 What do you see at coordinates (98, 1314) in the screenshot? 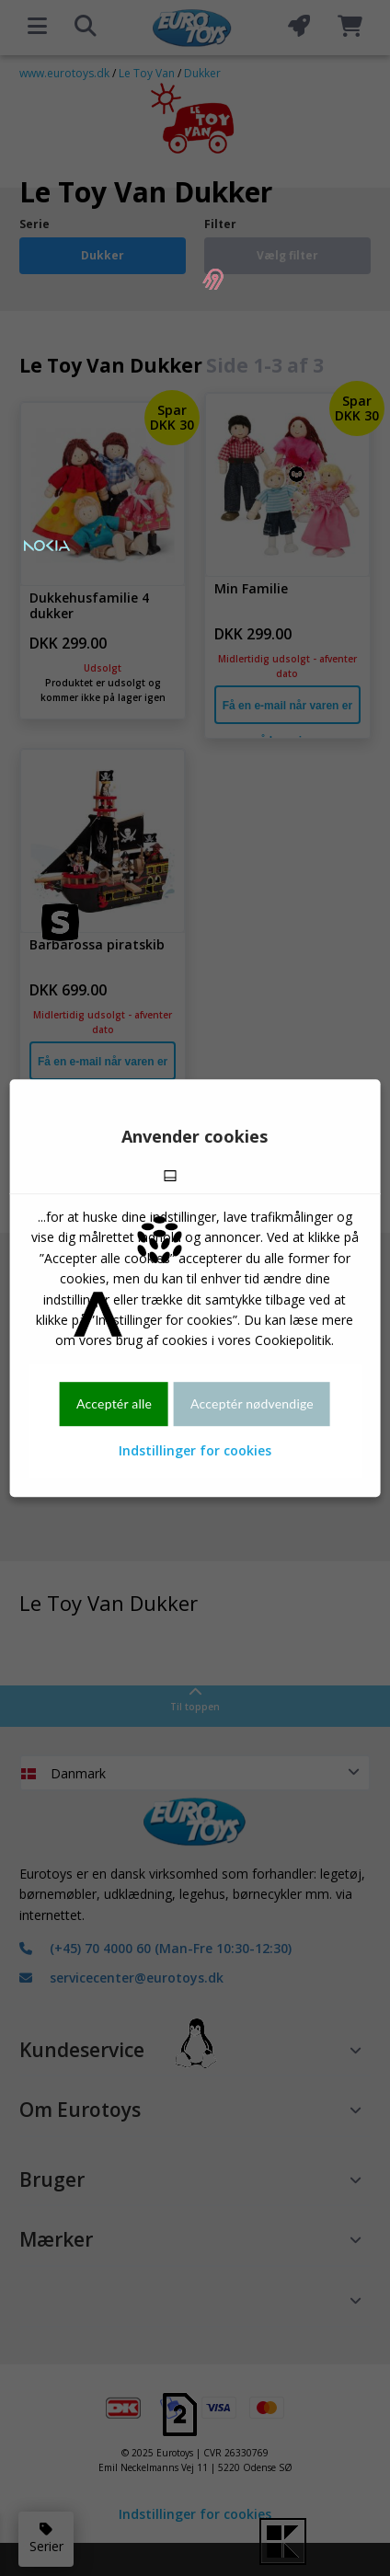
I see `visit teratail programming Q&A community` at bounding box center [98, 1314].